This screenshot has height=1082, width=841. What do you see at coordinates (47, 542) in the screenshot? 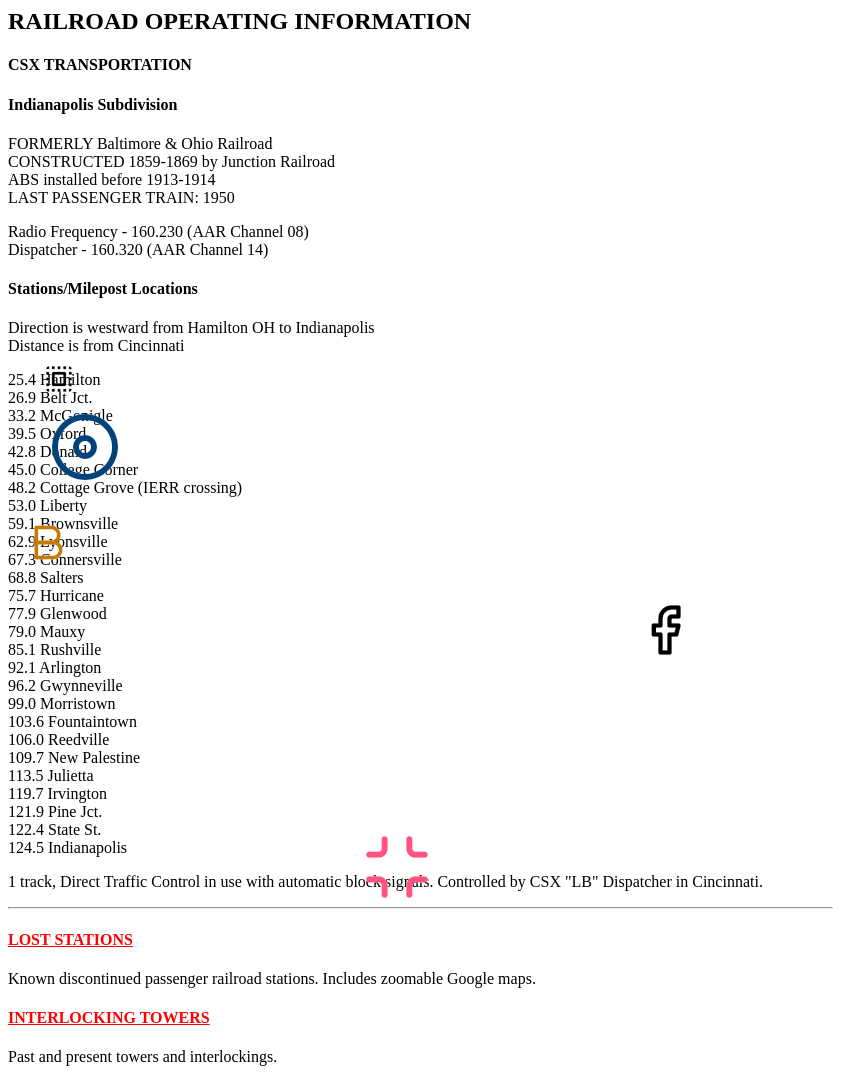
I see `apply bold formatting to selected text` at bounding box center [47, 542].